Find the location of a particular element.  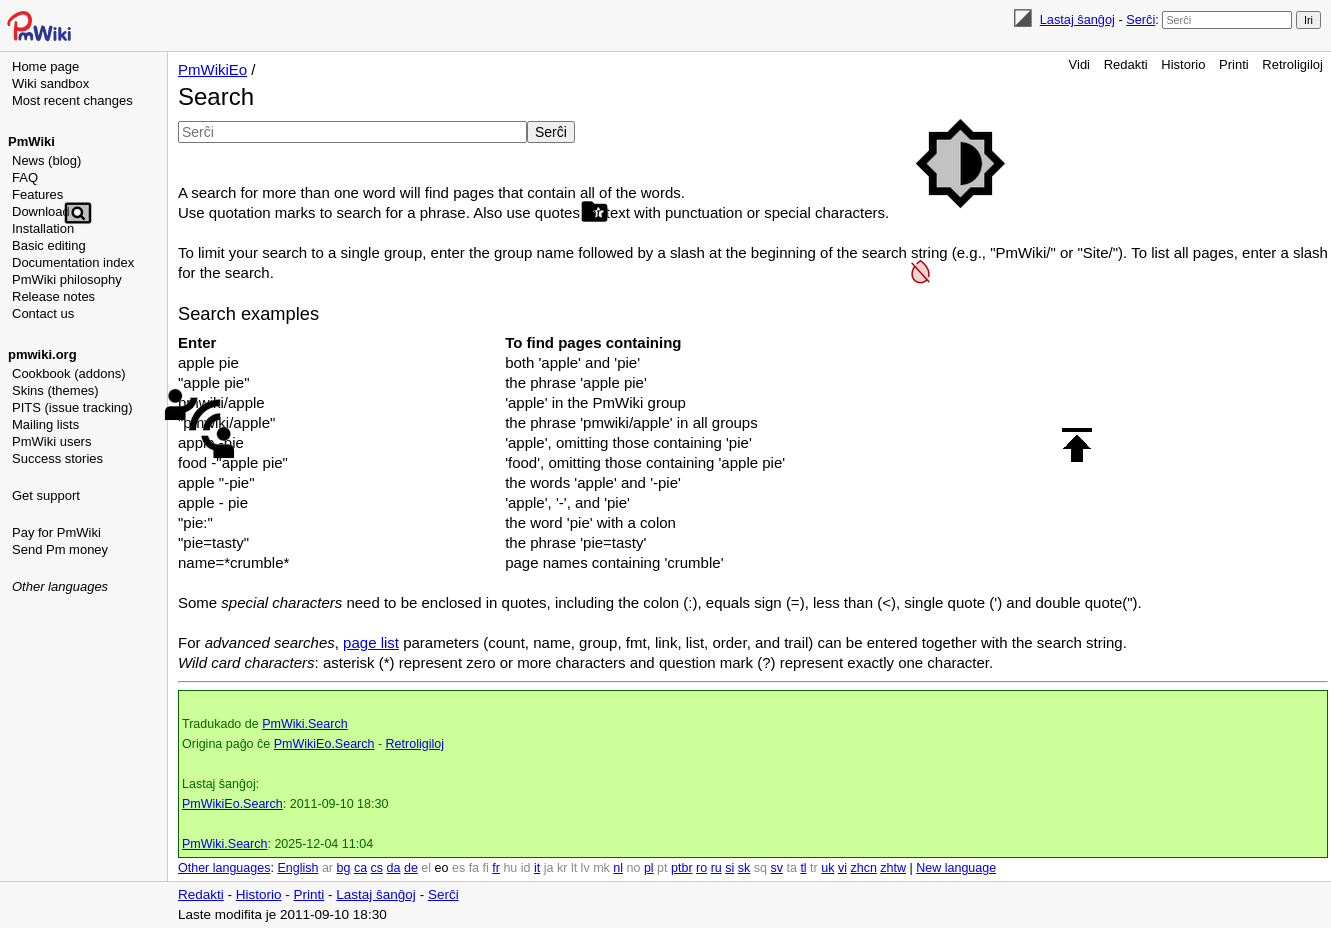

access your favorites folder is located at coordinates (594, 211).